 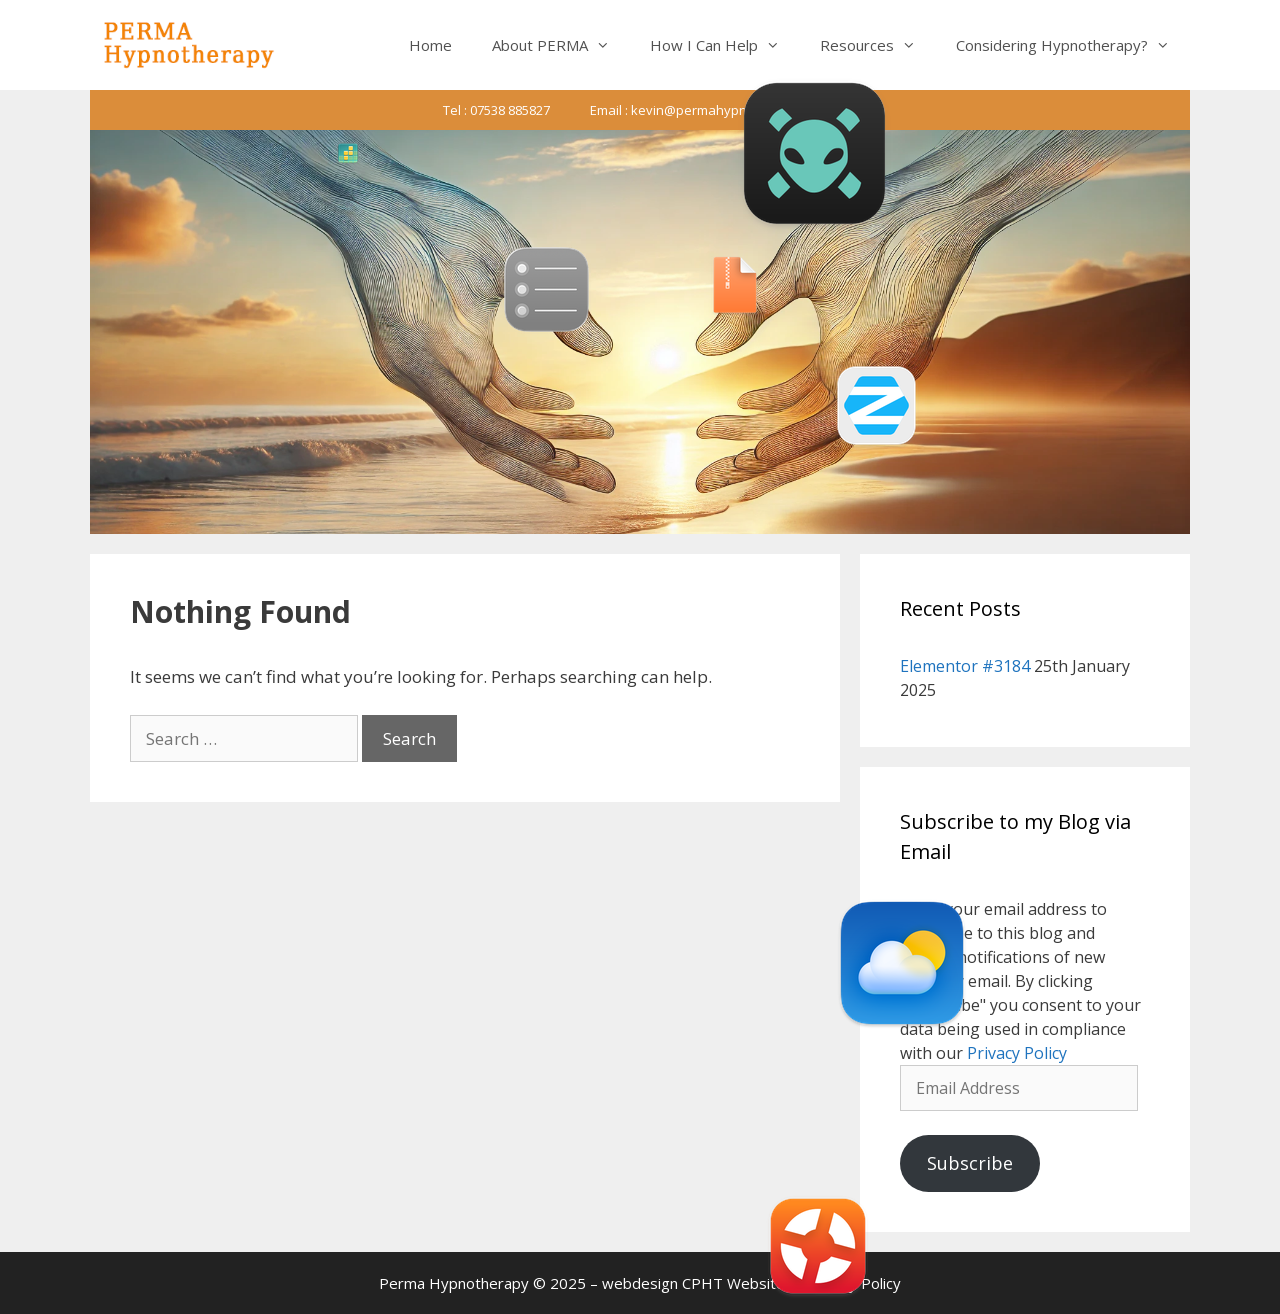 I want to click on open zorin os system settings or app launcher, so click(x=876, y=405).